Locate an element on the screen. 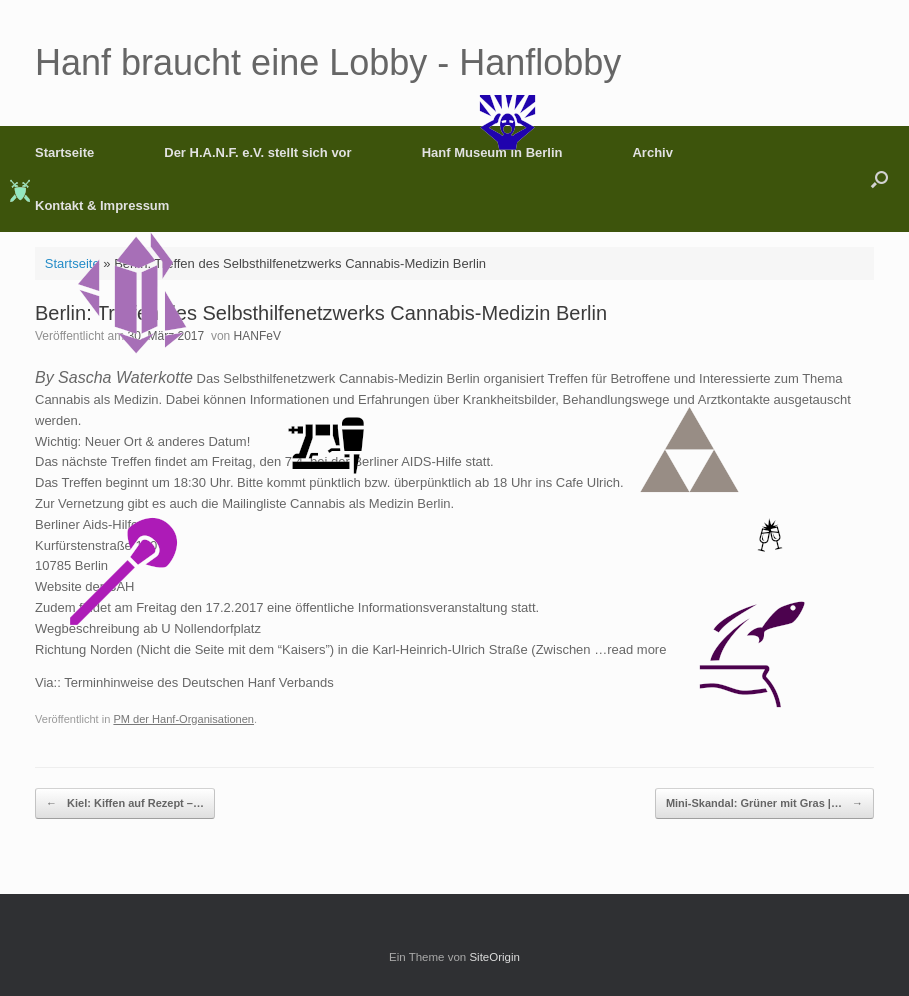 The width and height of the screenshot is (909, 996). indicates an item or character has escaped is located at coordinates (754, 653).